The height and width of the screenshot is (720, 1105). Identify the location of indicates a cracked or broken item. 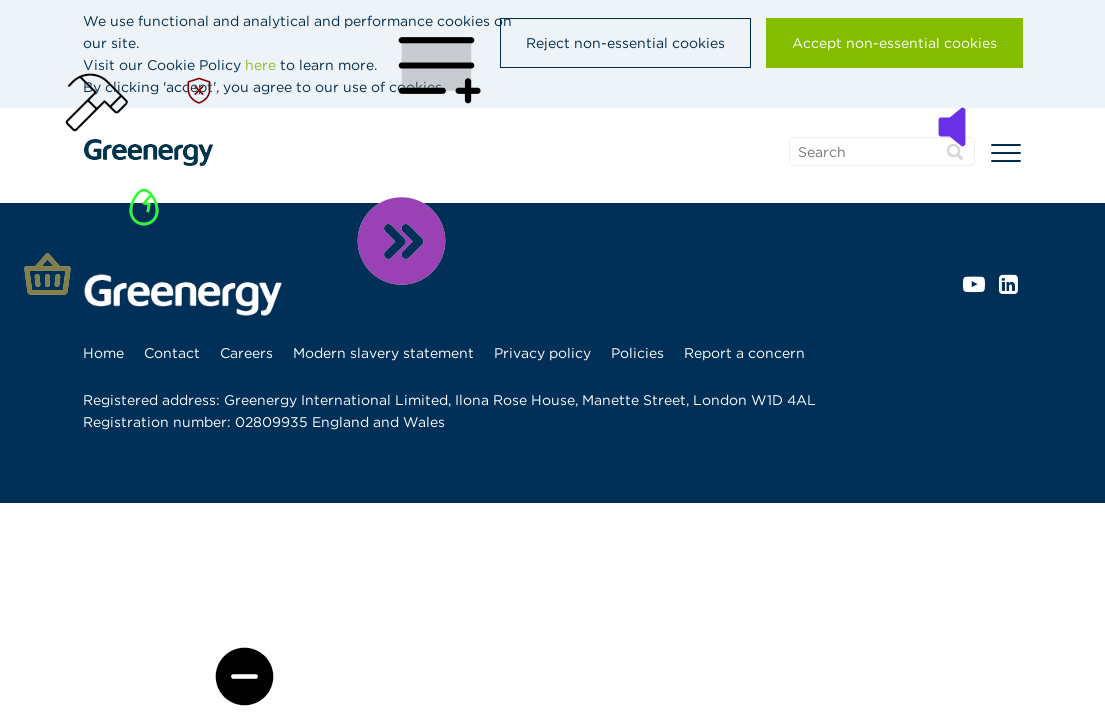
(144, 207).